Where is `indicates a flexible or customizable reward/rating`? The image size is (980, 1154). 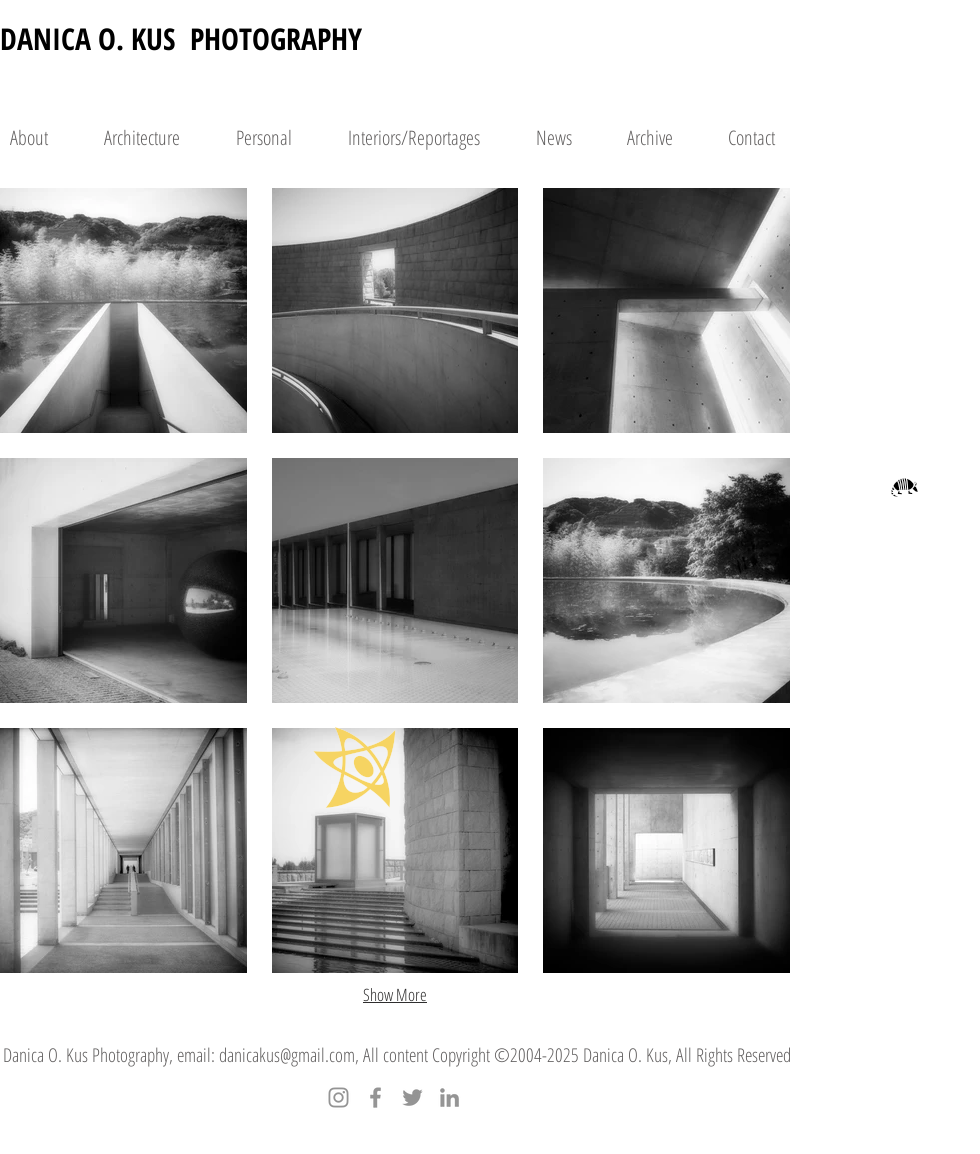 indicates a flexible or customizable reward/rating is located at coordinates (354, 768).